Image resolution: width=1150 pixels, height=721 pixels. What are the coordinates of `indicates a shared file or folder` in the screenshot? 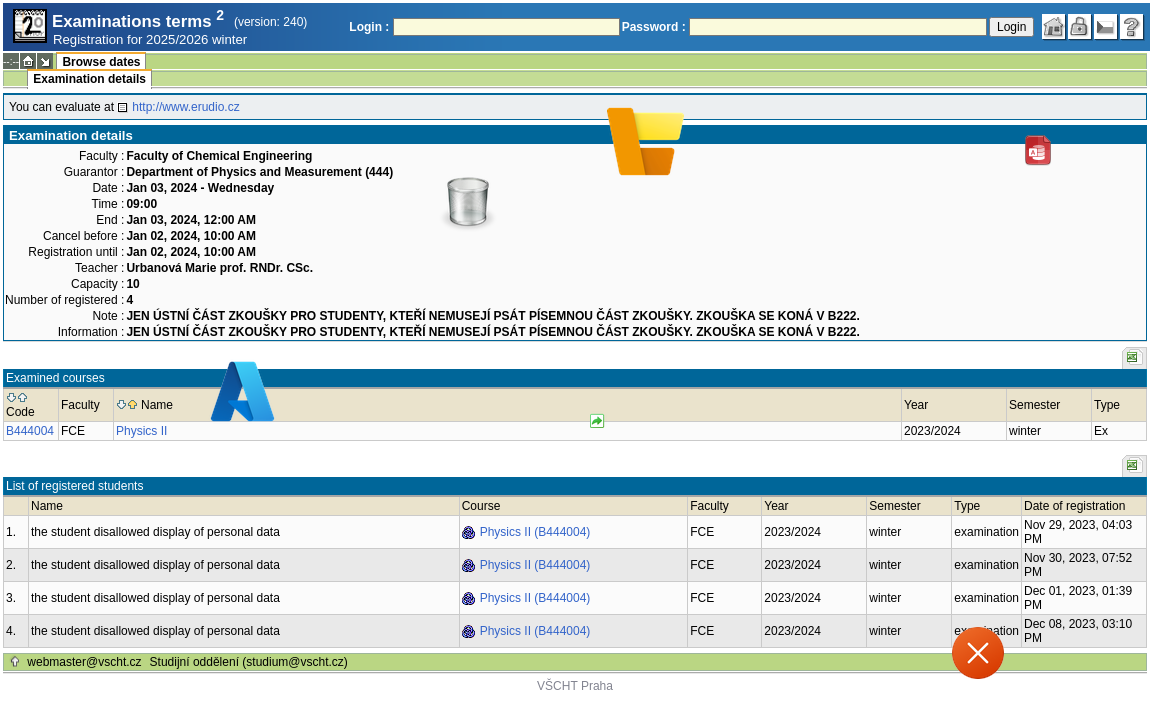 It's located at (608, 410).